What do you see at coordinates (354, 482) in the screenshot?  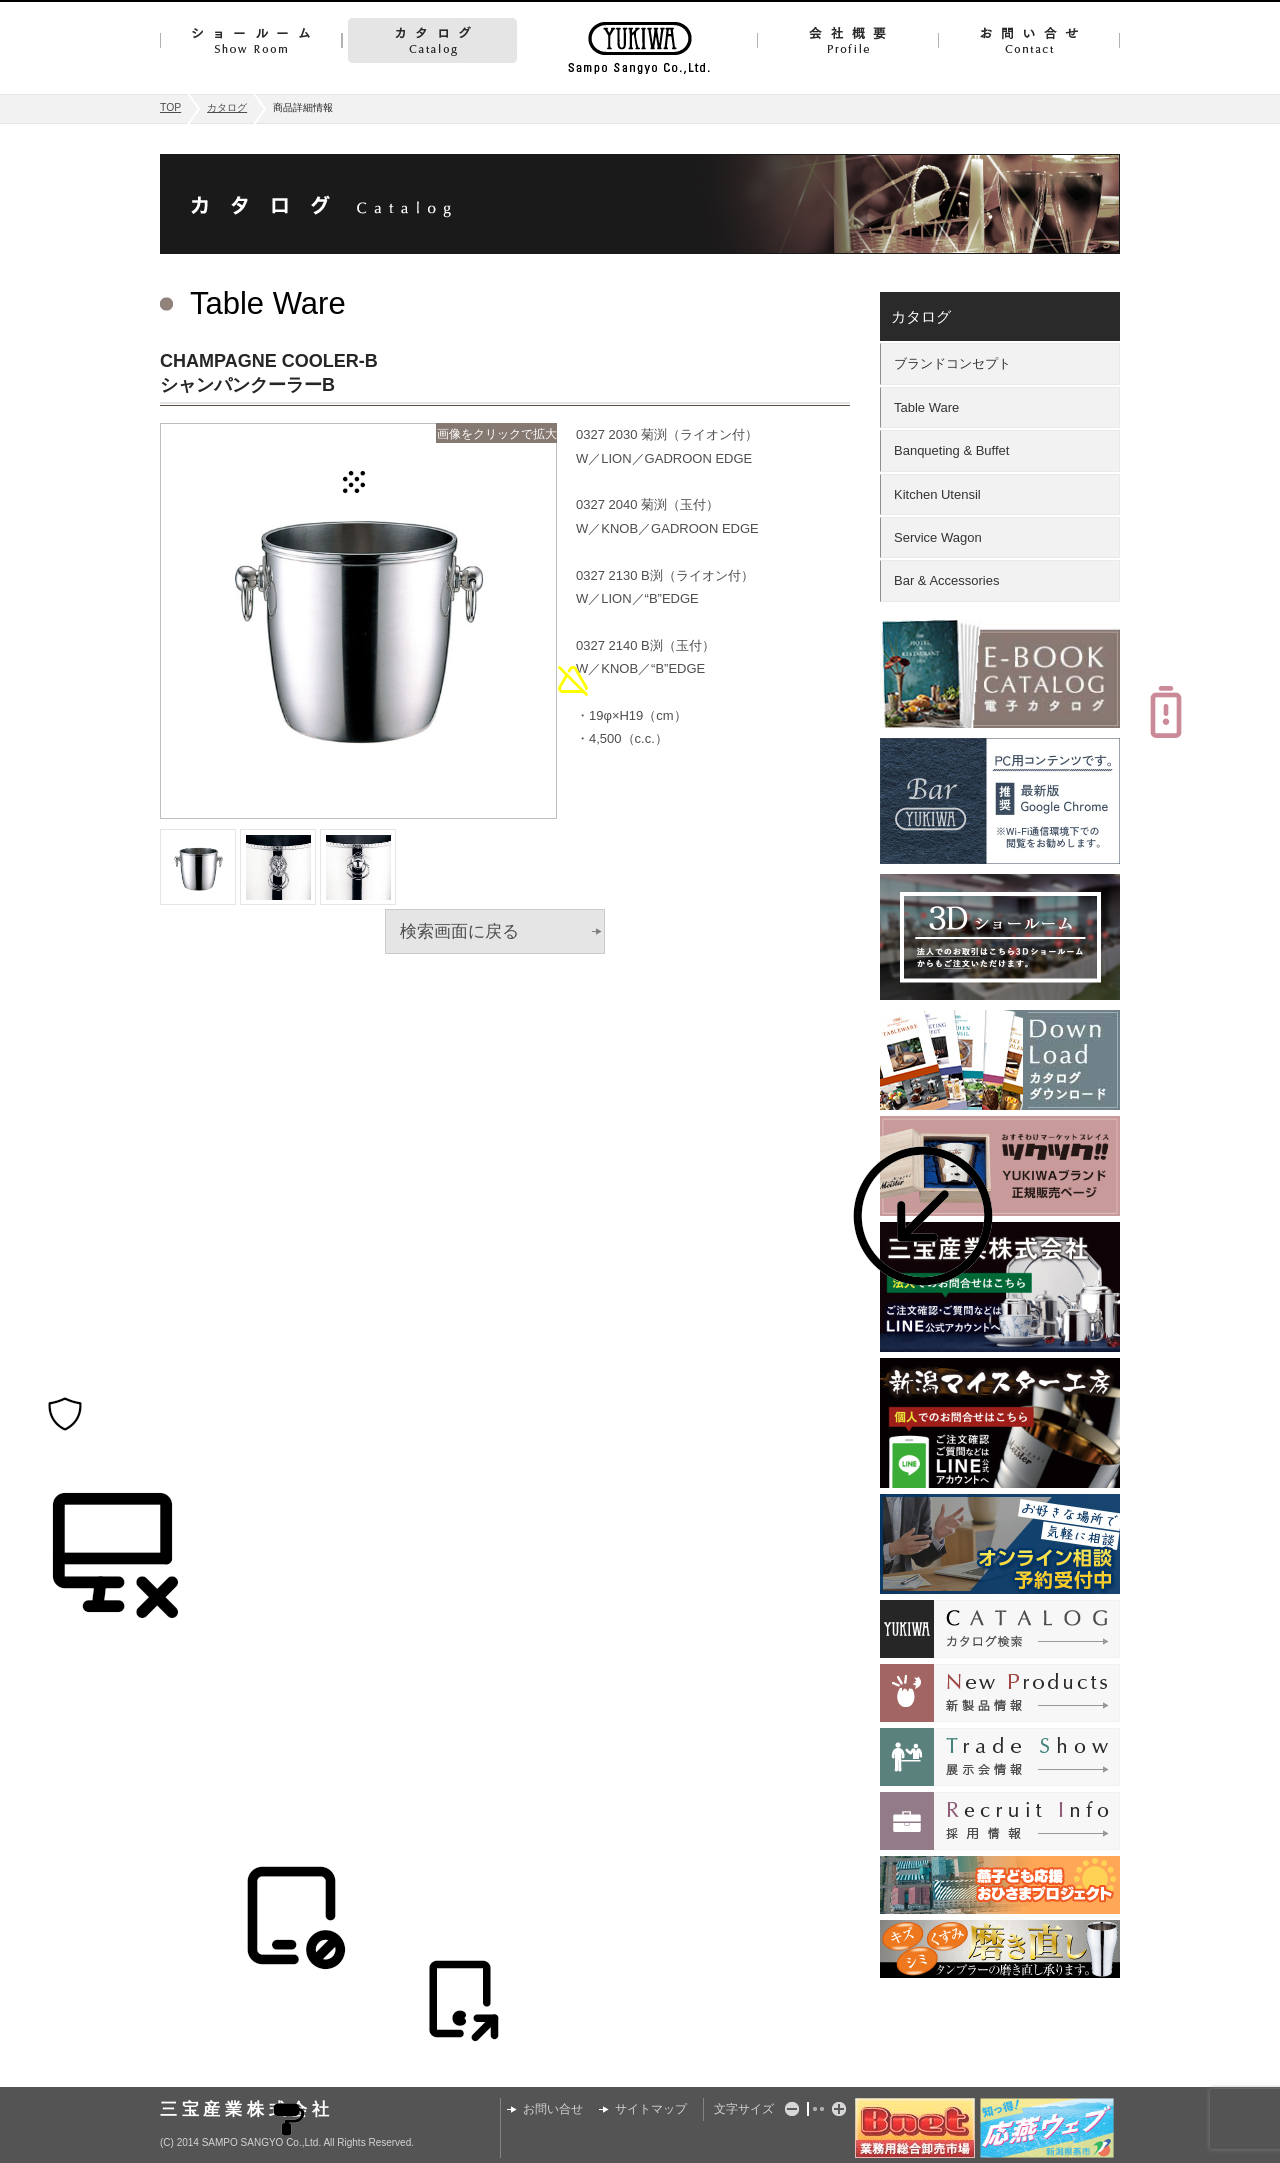 I see `adjust image grain or noise settings` at bounding box center [354, 482].